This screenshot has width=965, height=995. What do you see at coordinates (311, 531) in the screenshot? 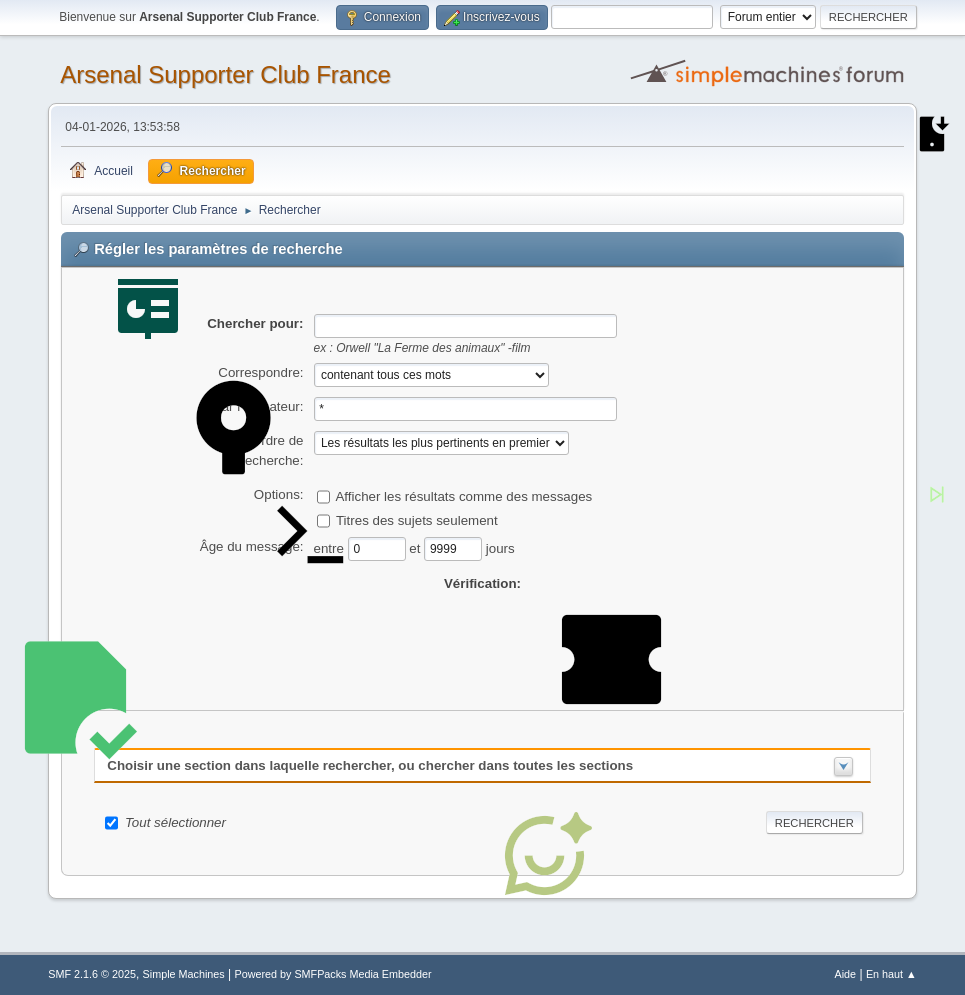
I see `open command line interface` at bounding box center [311, 531].